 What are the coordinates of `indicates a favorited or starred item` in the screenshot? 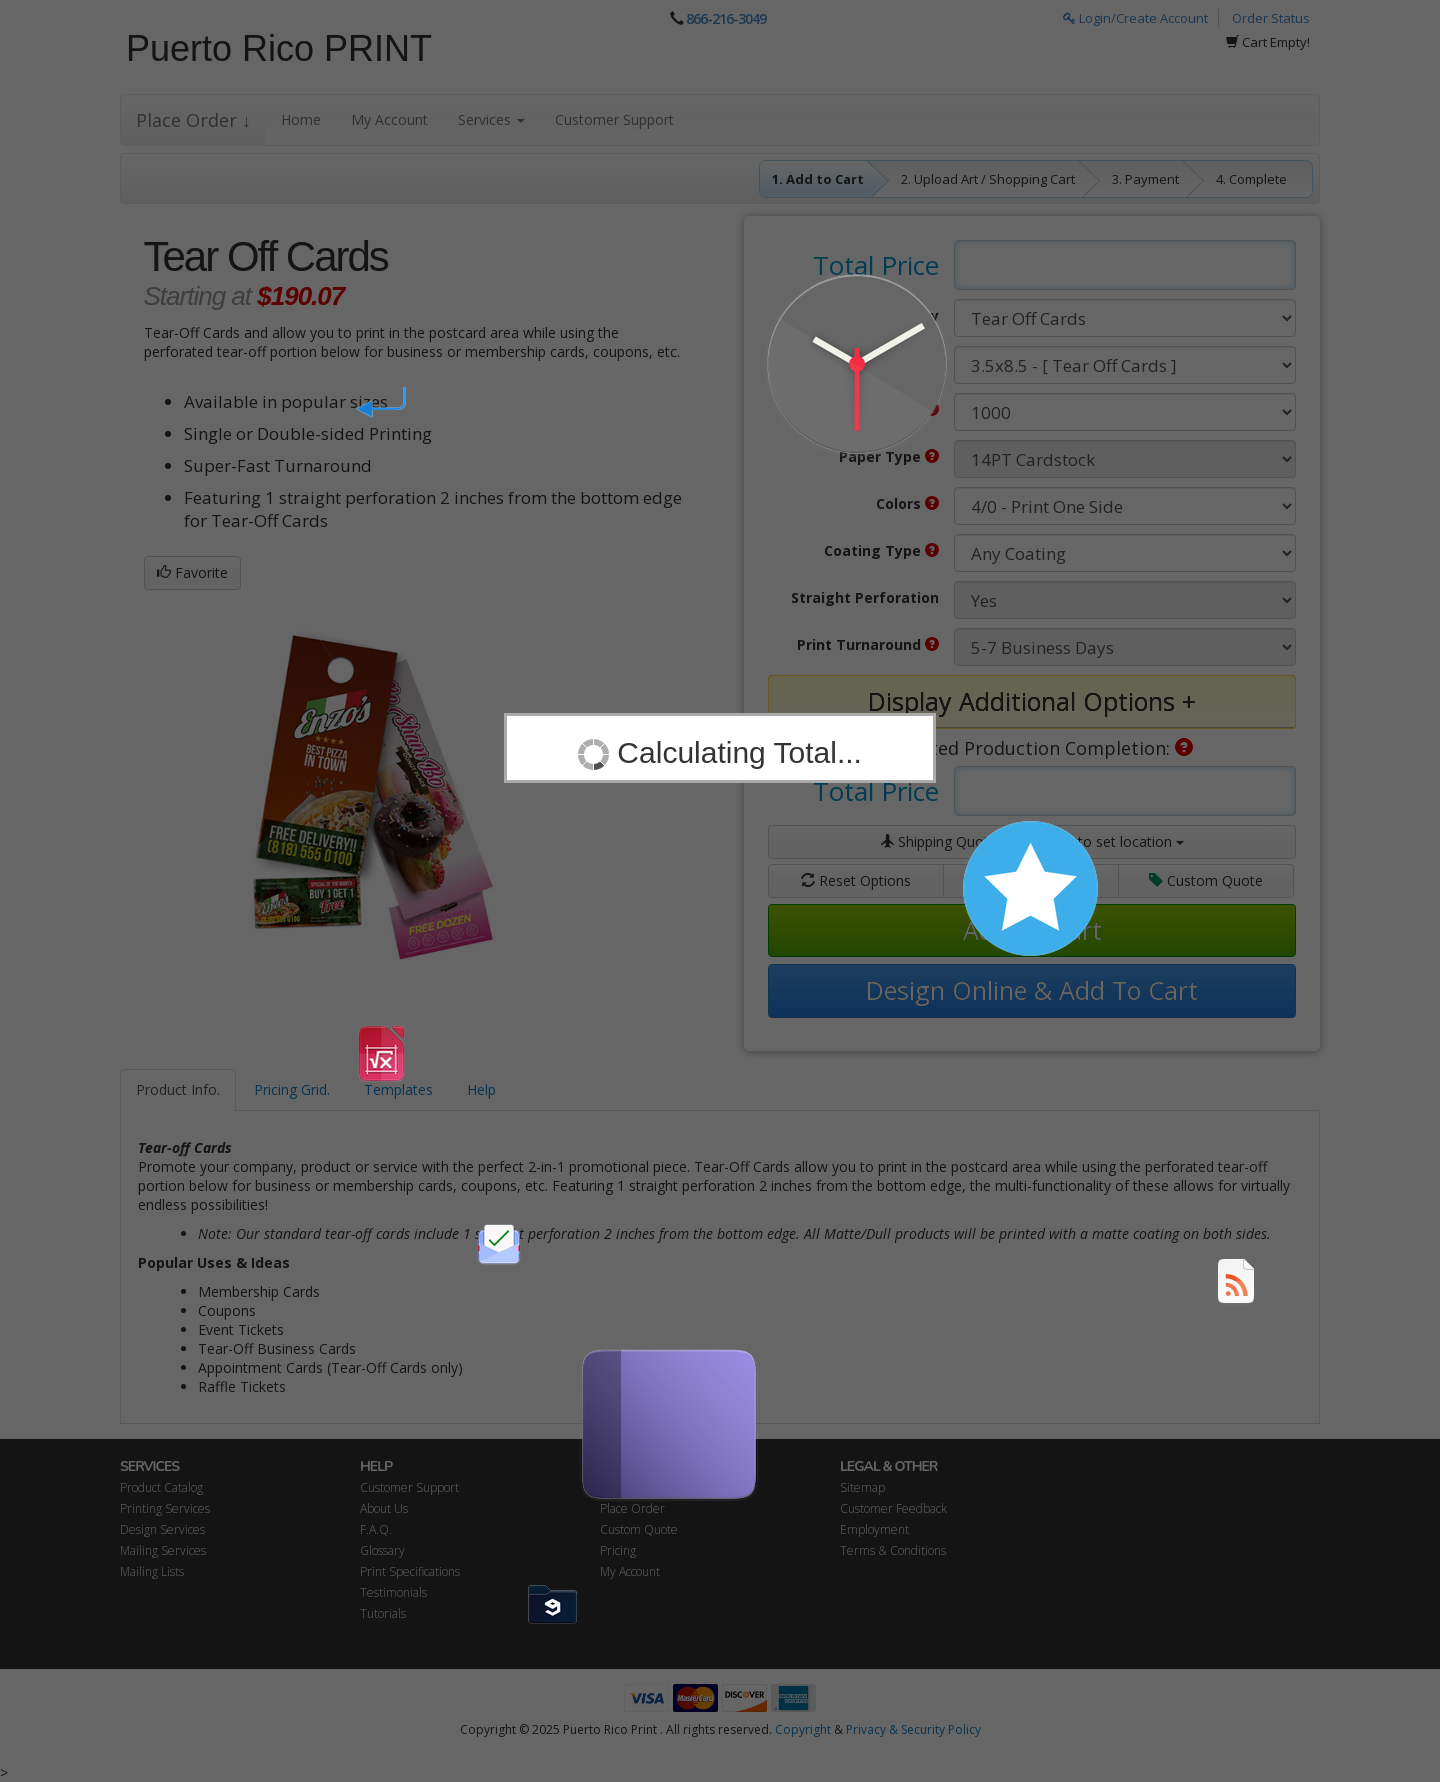 It's located at (1030, 888).